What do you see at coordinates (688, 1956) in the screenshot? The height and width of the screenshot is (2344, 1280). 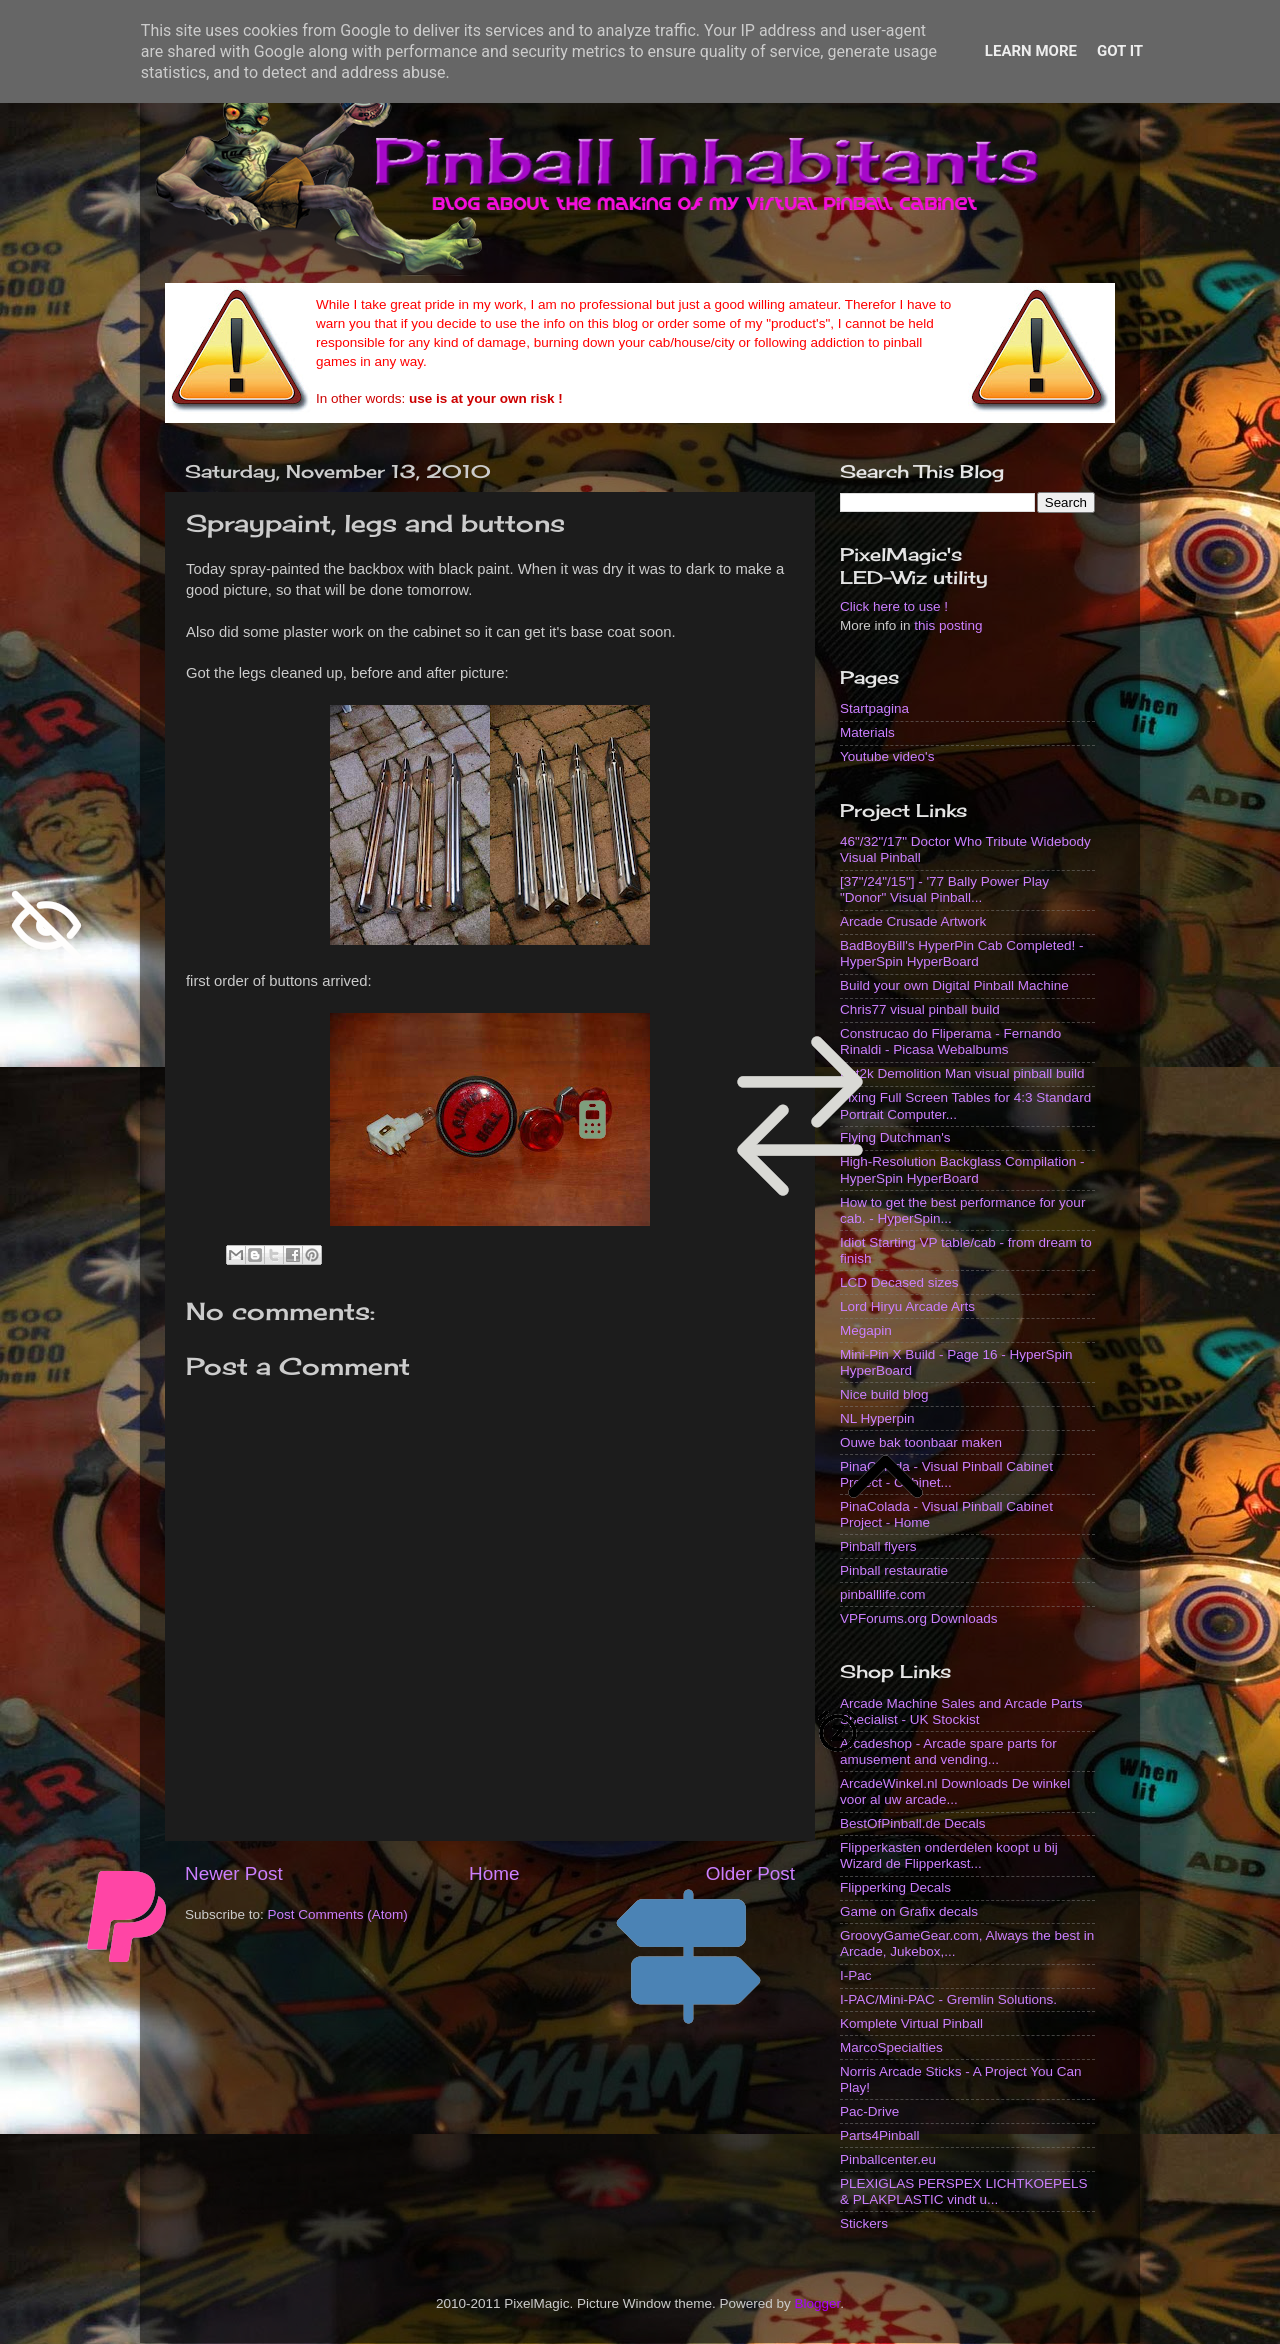 I see `view directions or navigation options` at bounding box center [688, 1956].